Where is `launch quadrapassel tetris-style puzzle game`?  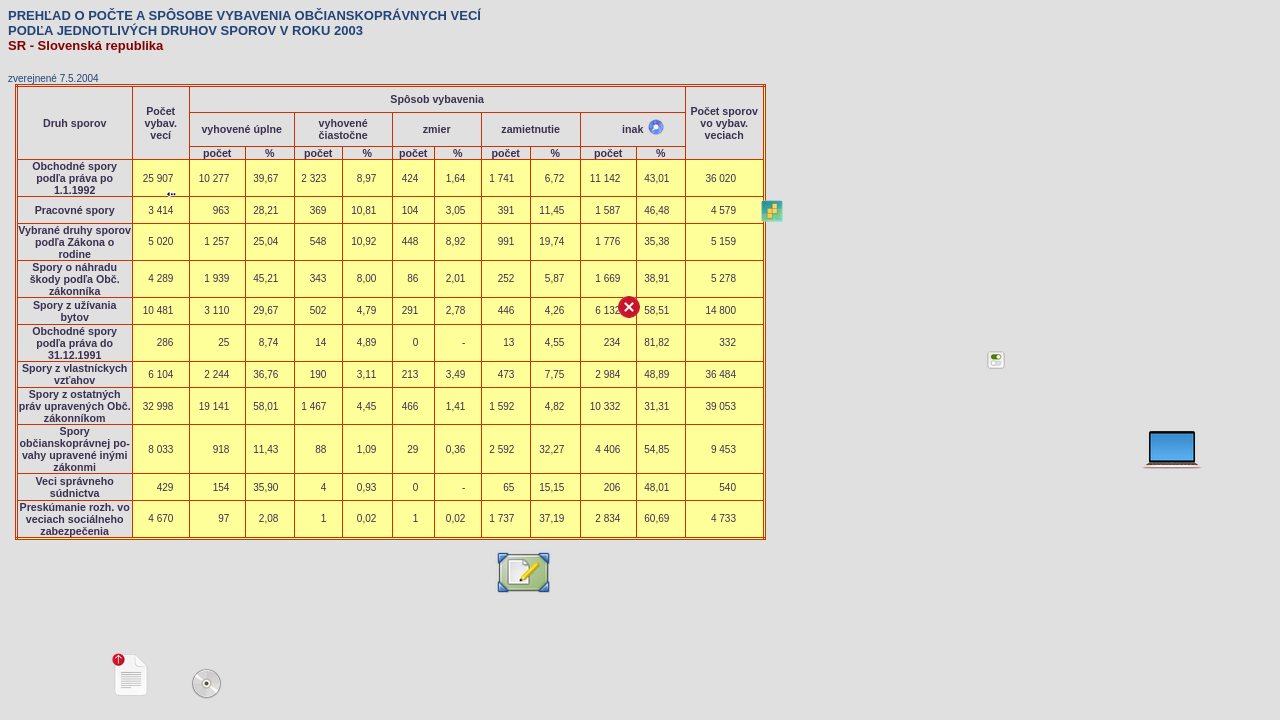 launch quadrapassel tetris-style puzzle game is located at coordinates (772, 211).